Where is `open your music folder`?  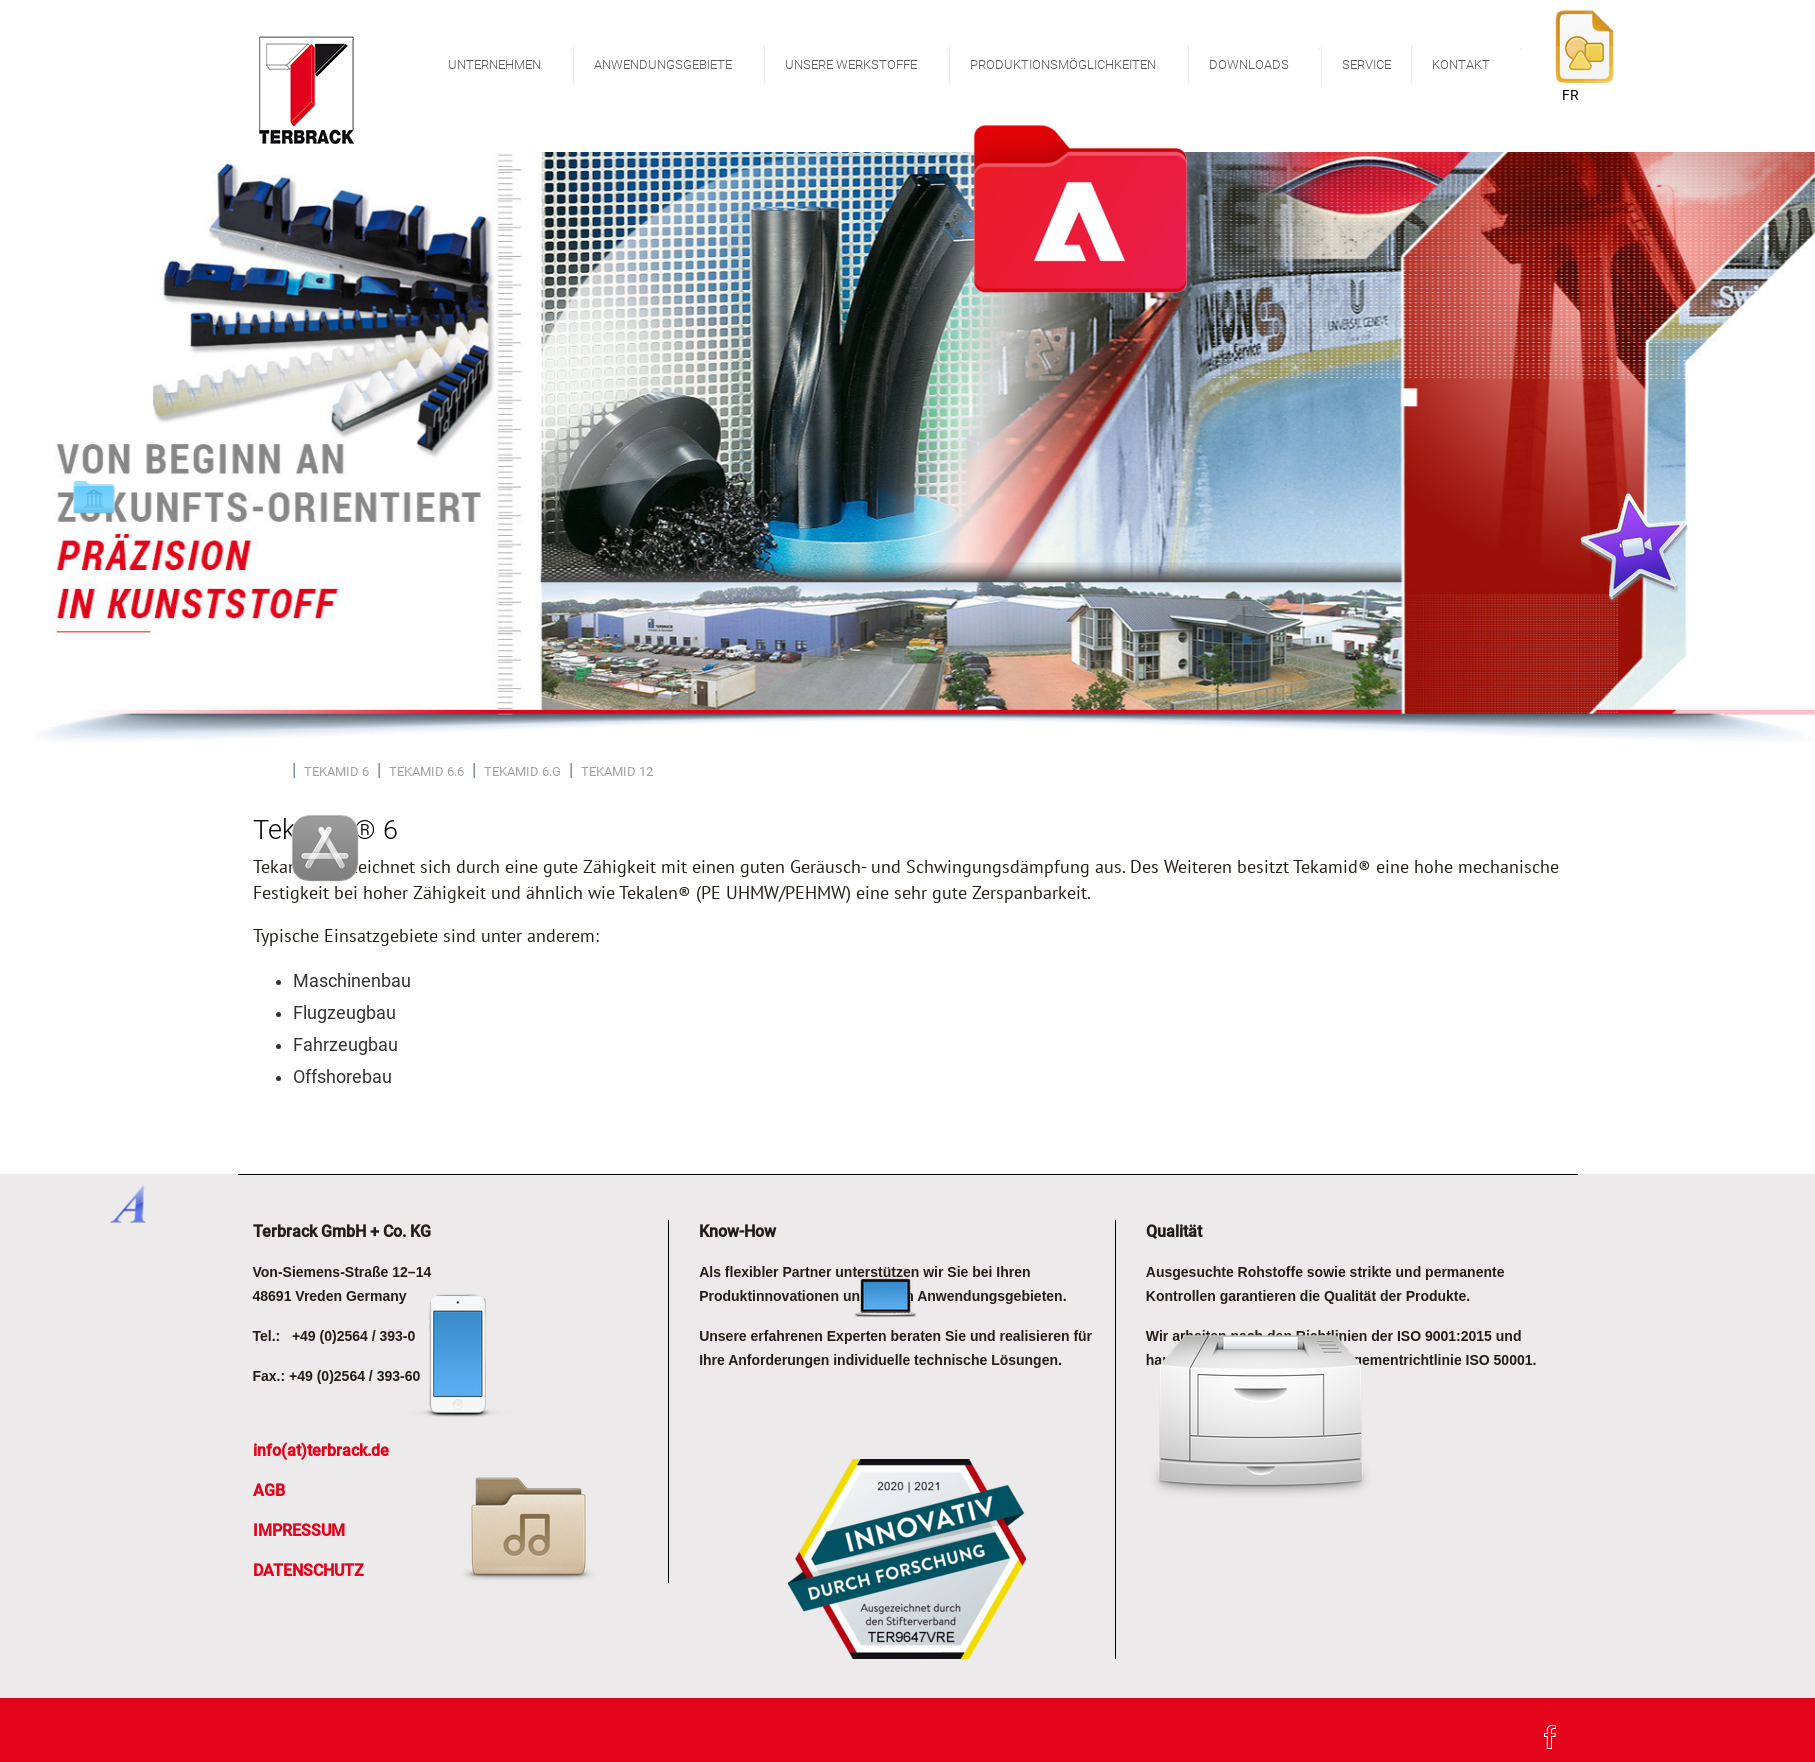 open your music folder is located at coordinates (528, 1532).